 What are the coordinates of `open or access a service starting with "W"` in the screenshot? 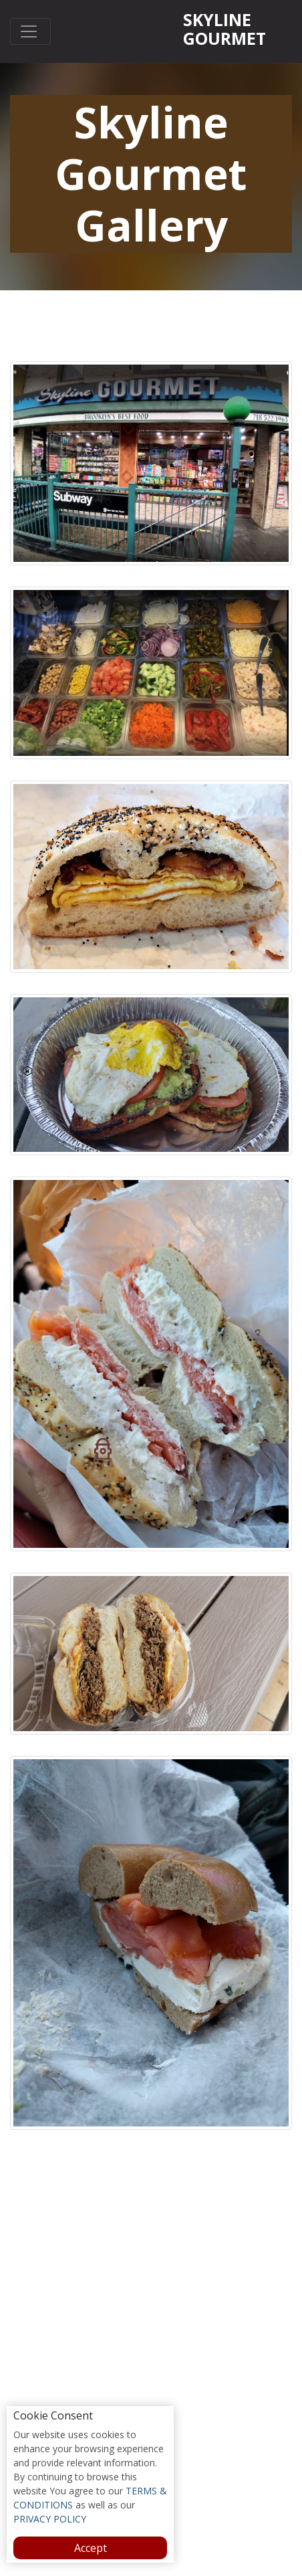 It's located at (27, 1071).